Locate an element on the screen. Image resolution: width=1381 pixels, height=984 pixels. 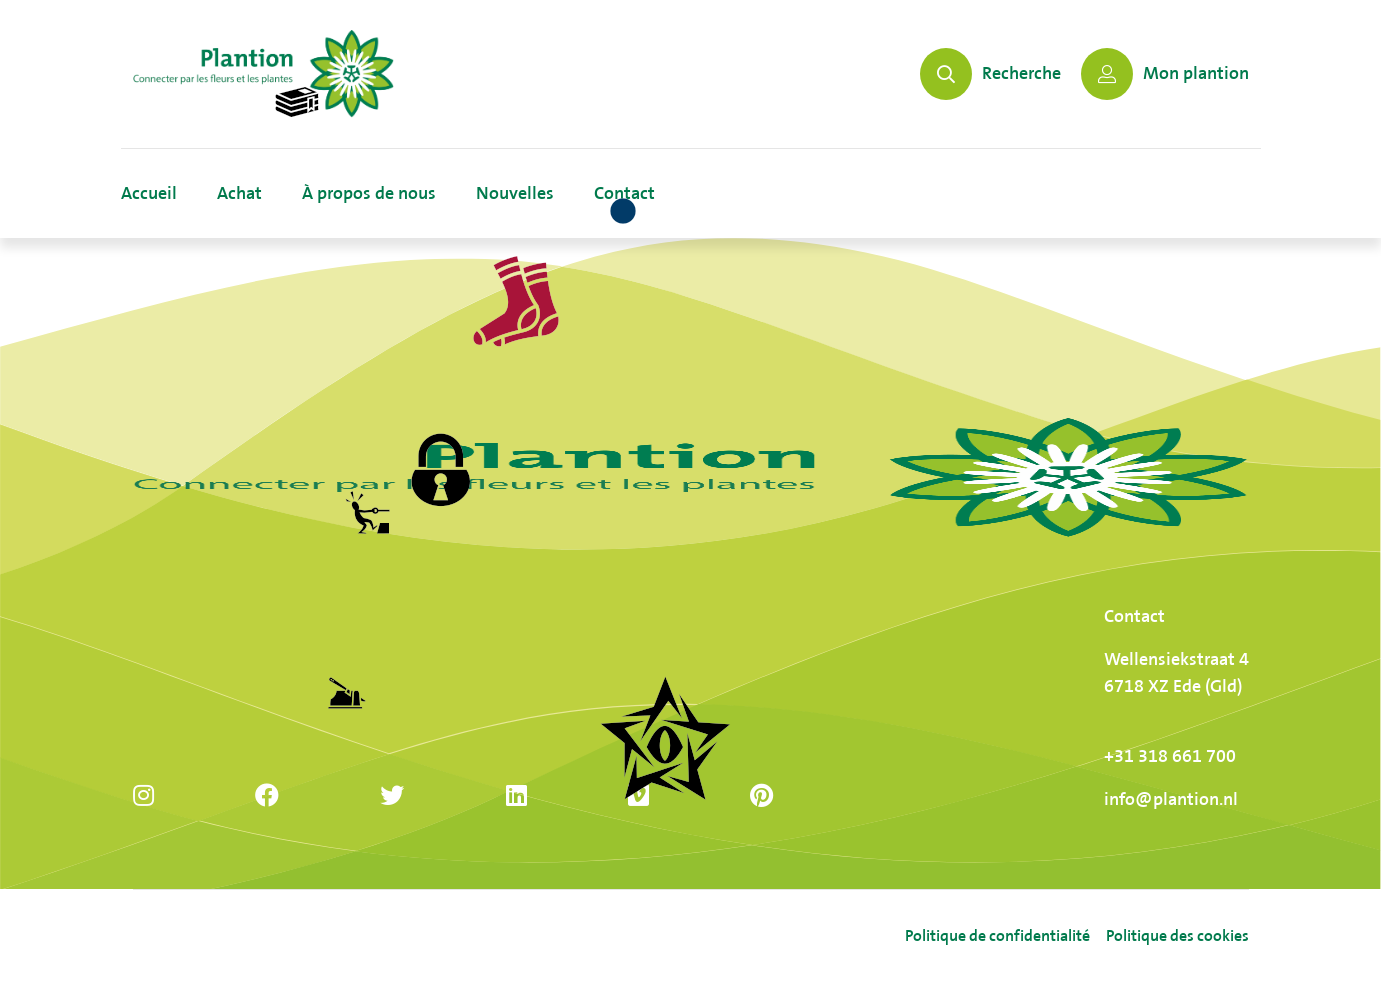
unselected or inactive status indicator is located at coordinates (623, 211).